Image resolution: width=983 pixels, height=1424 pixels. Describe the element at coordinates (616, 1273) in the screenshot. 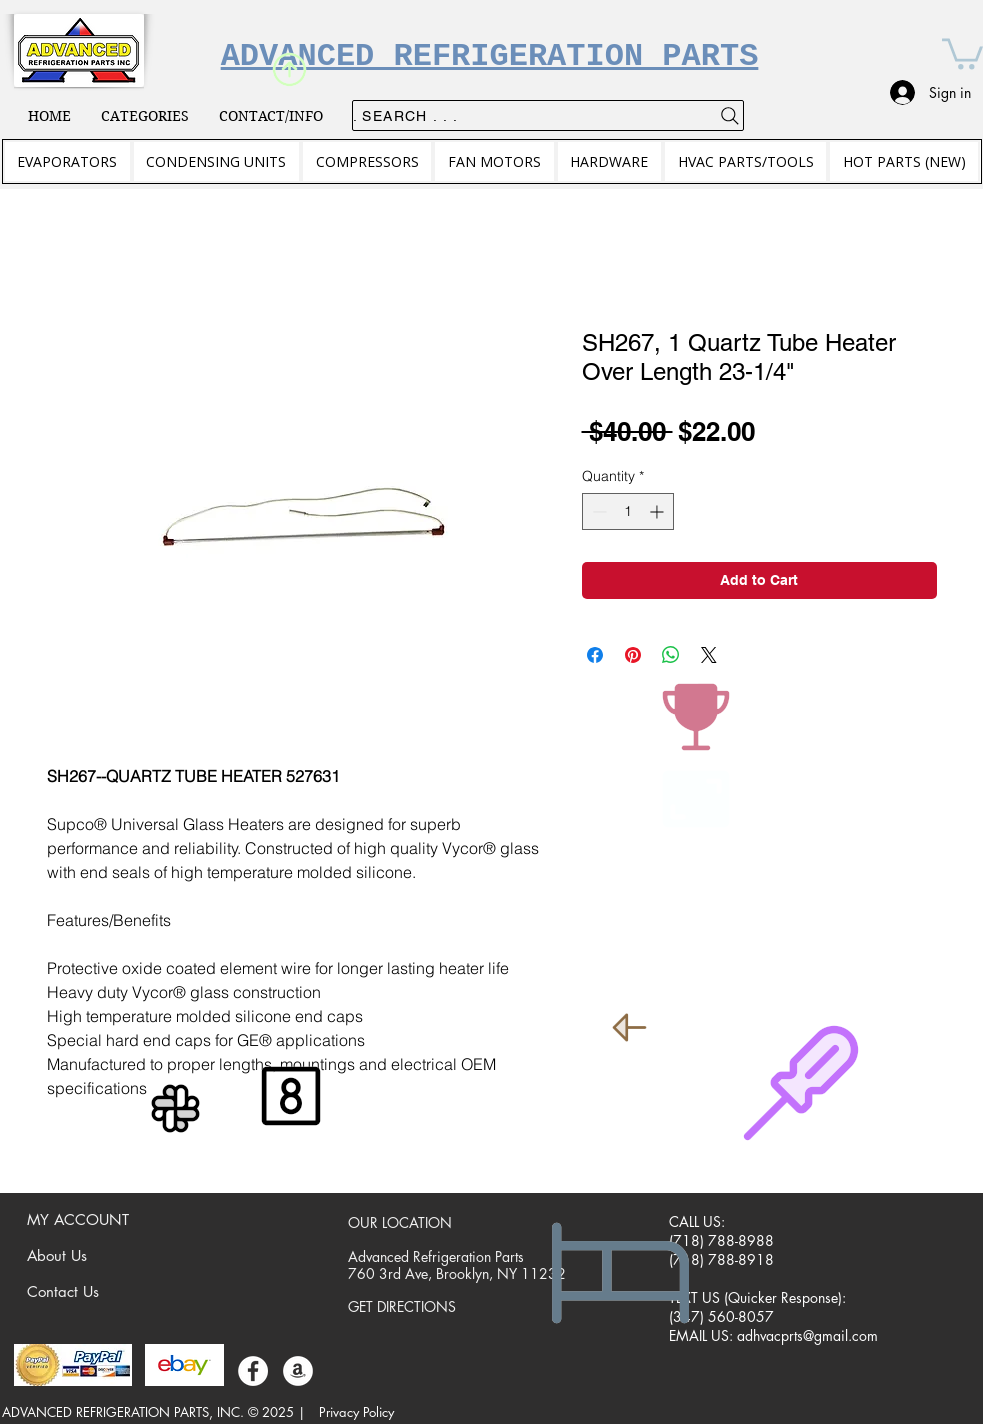

I see `view accommodation or hotel options` at that location.